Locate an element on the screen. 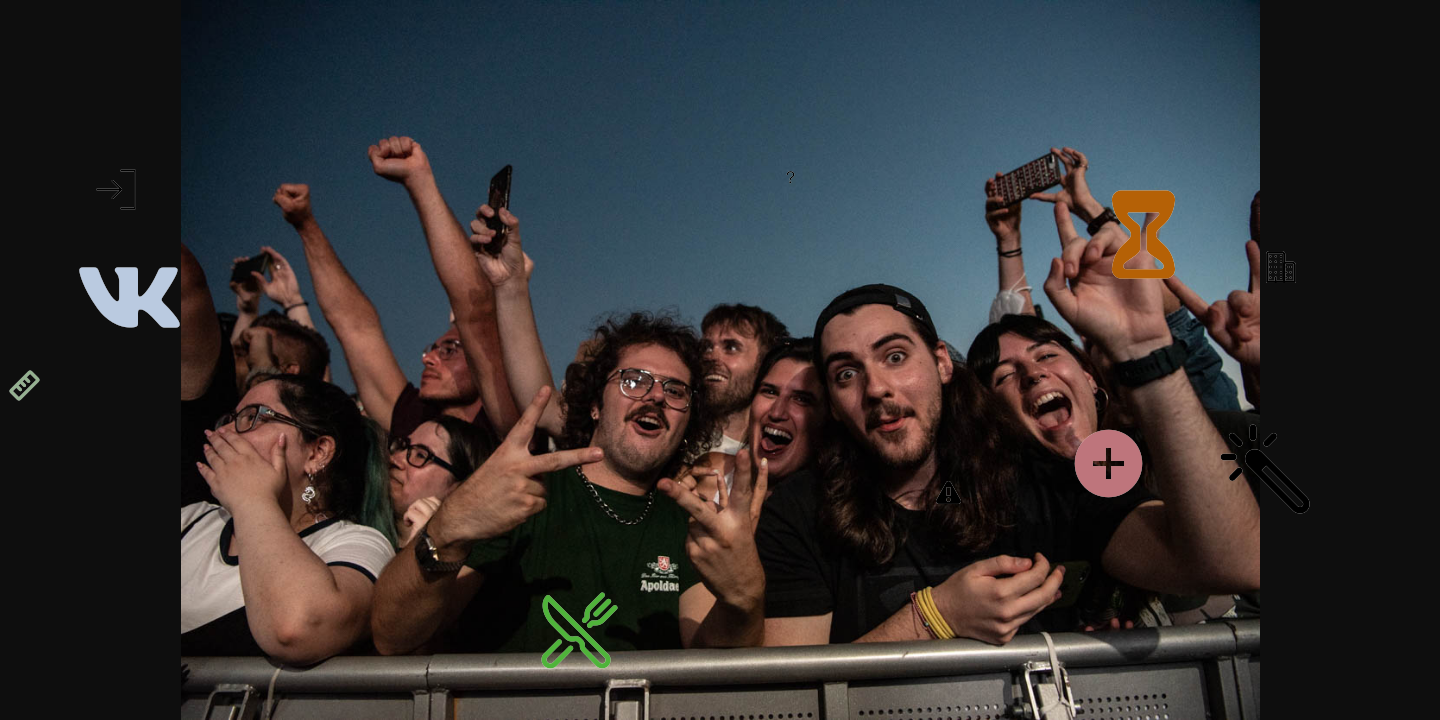 Image resolution: width=1440 pixels, height=720 pixels. indicates a warning or alert requiring attention is located at coordinates (948, 493).